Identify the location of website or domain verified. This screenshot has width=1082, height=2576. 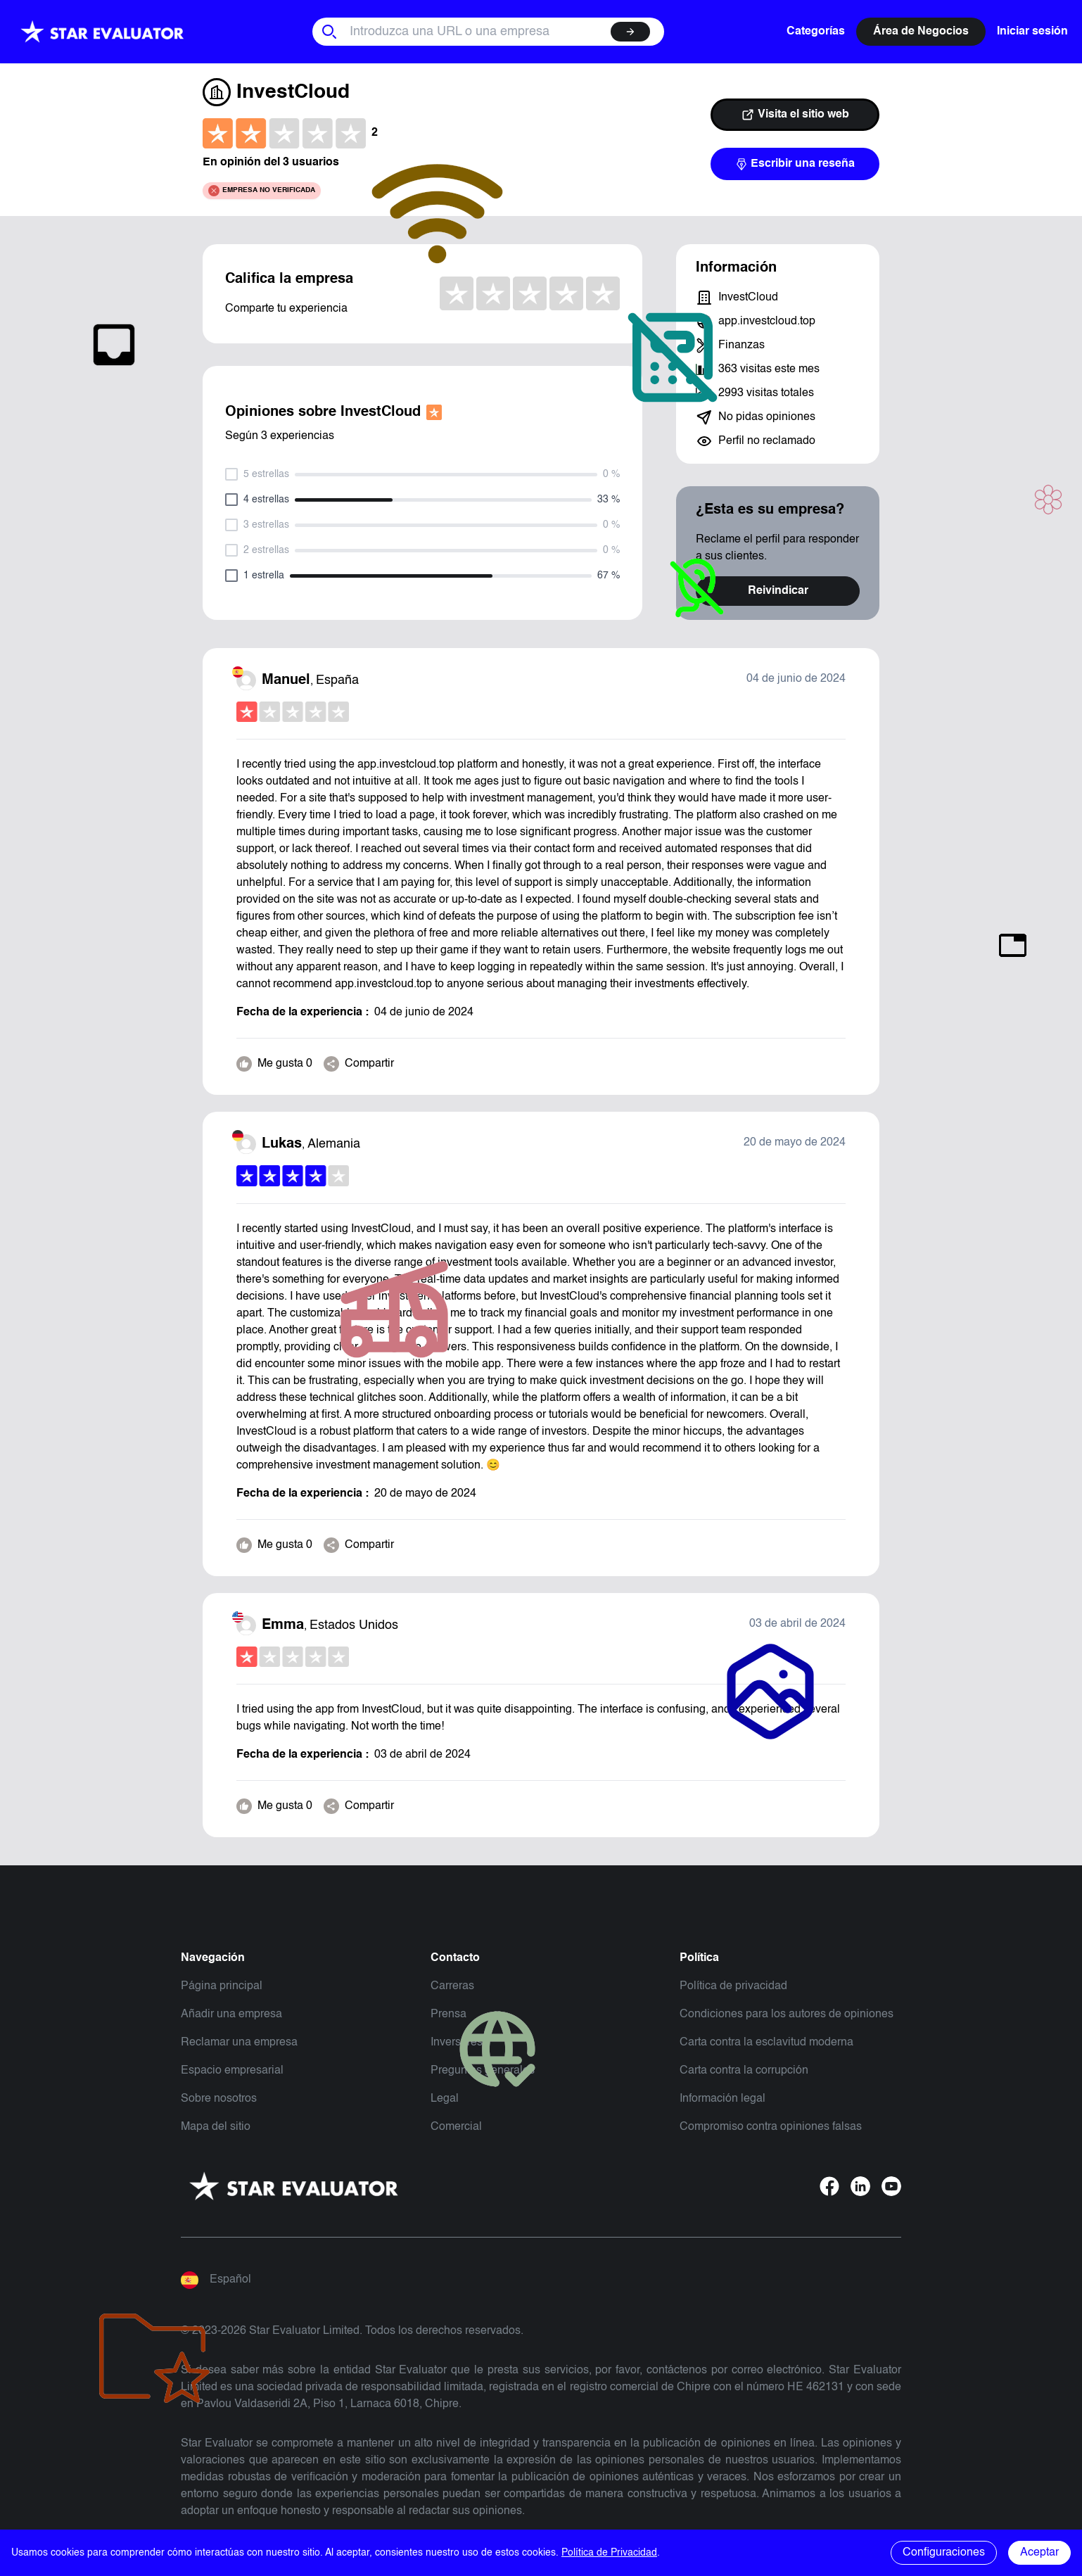
(497, 2049).